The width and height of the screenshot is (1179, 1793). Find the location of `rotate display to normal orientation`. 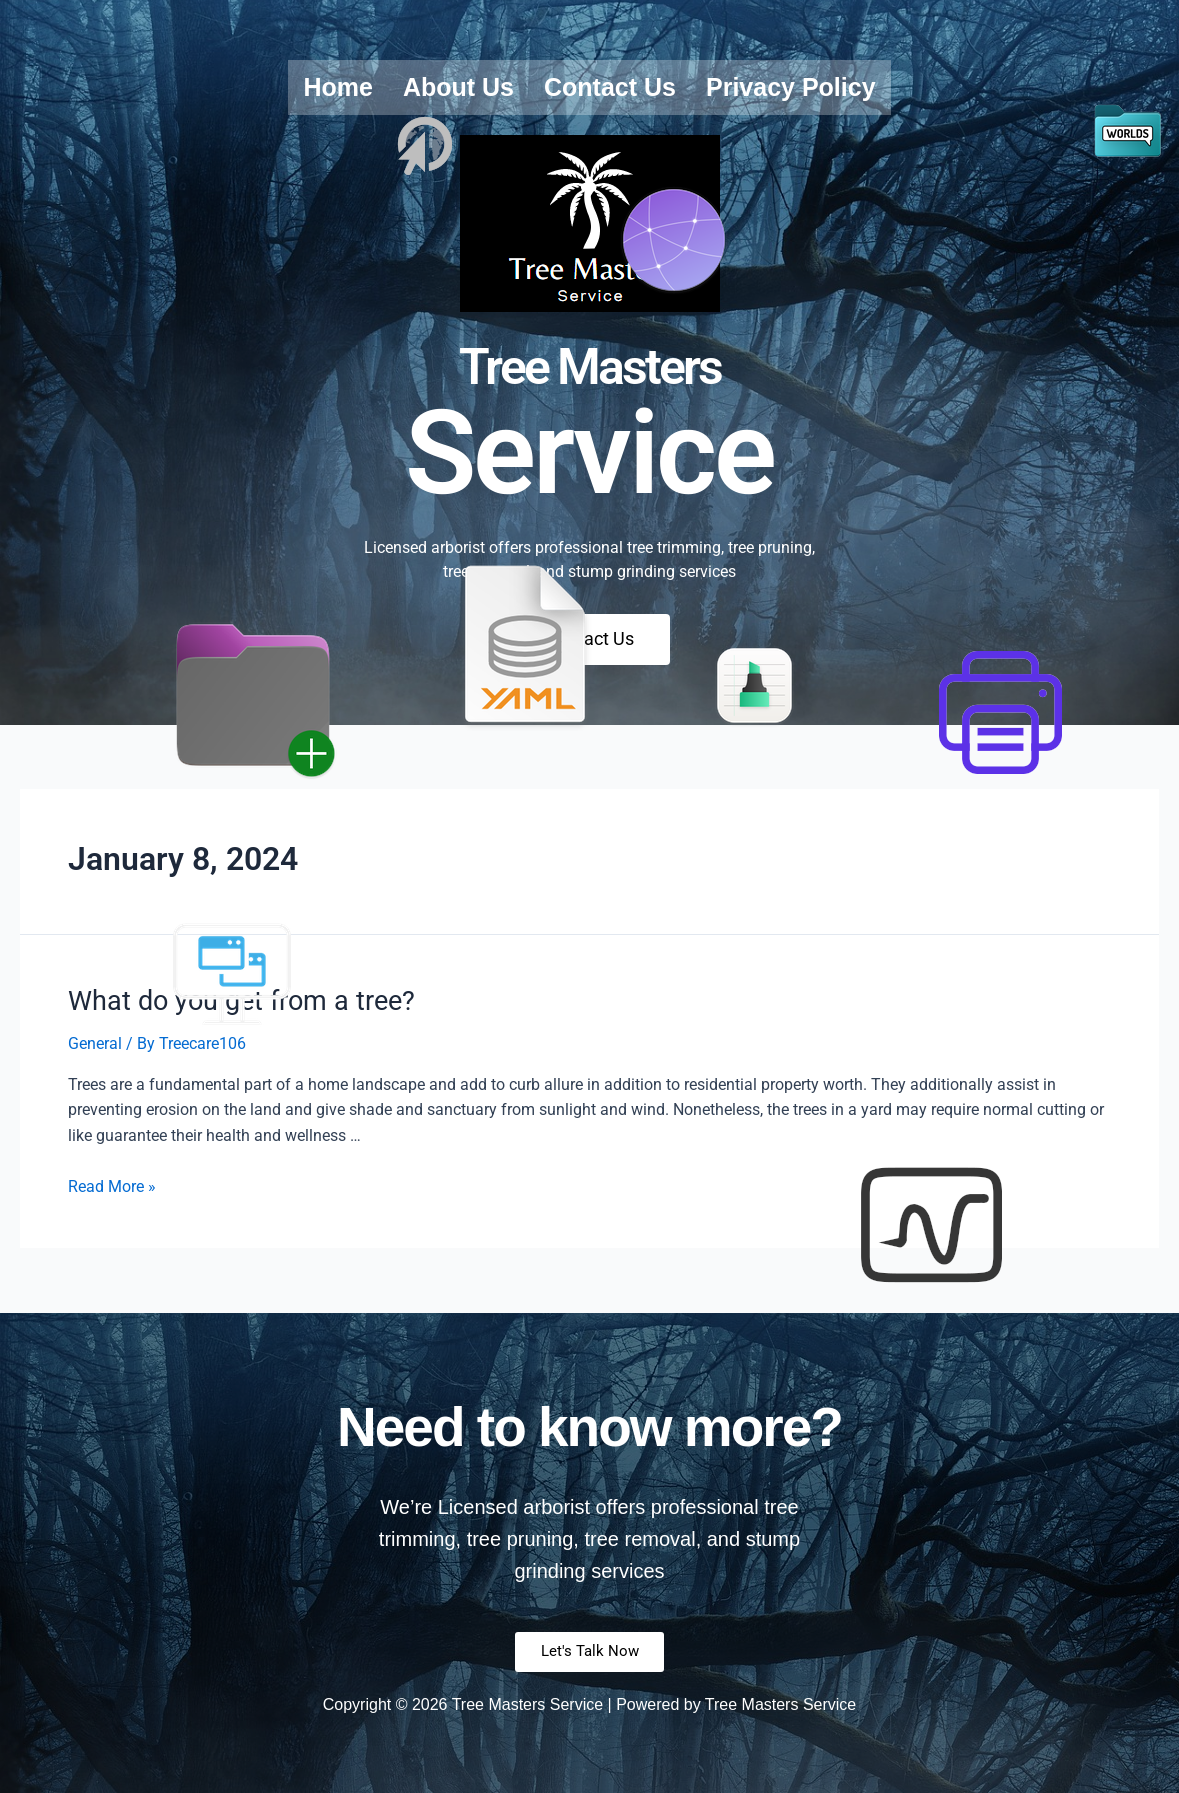

rotate display to normal orientation is located at coordinates (232, 974).